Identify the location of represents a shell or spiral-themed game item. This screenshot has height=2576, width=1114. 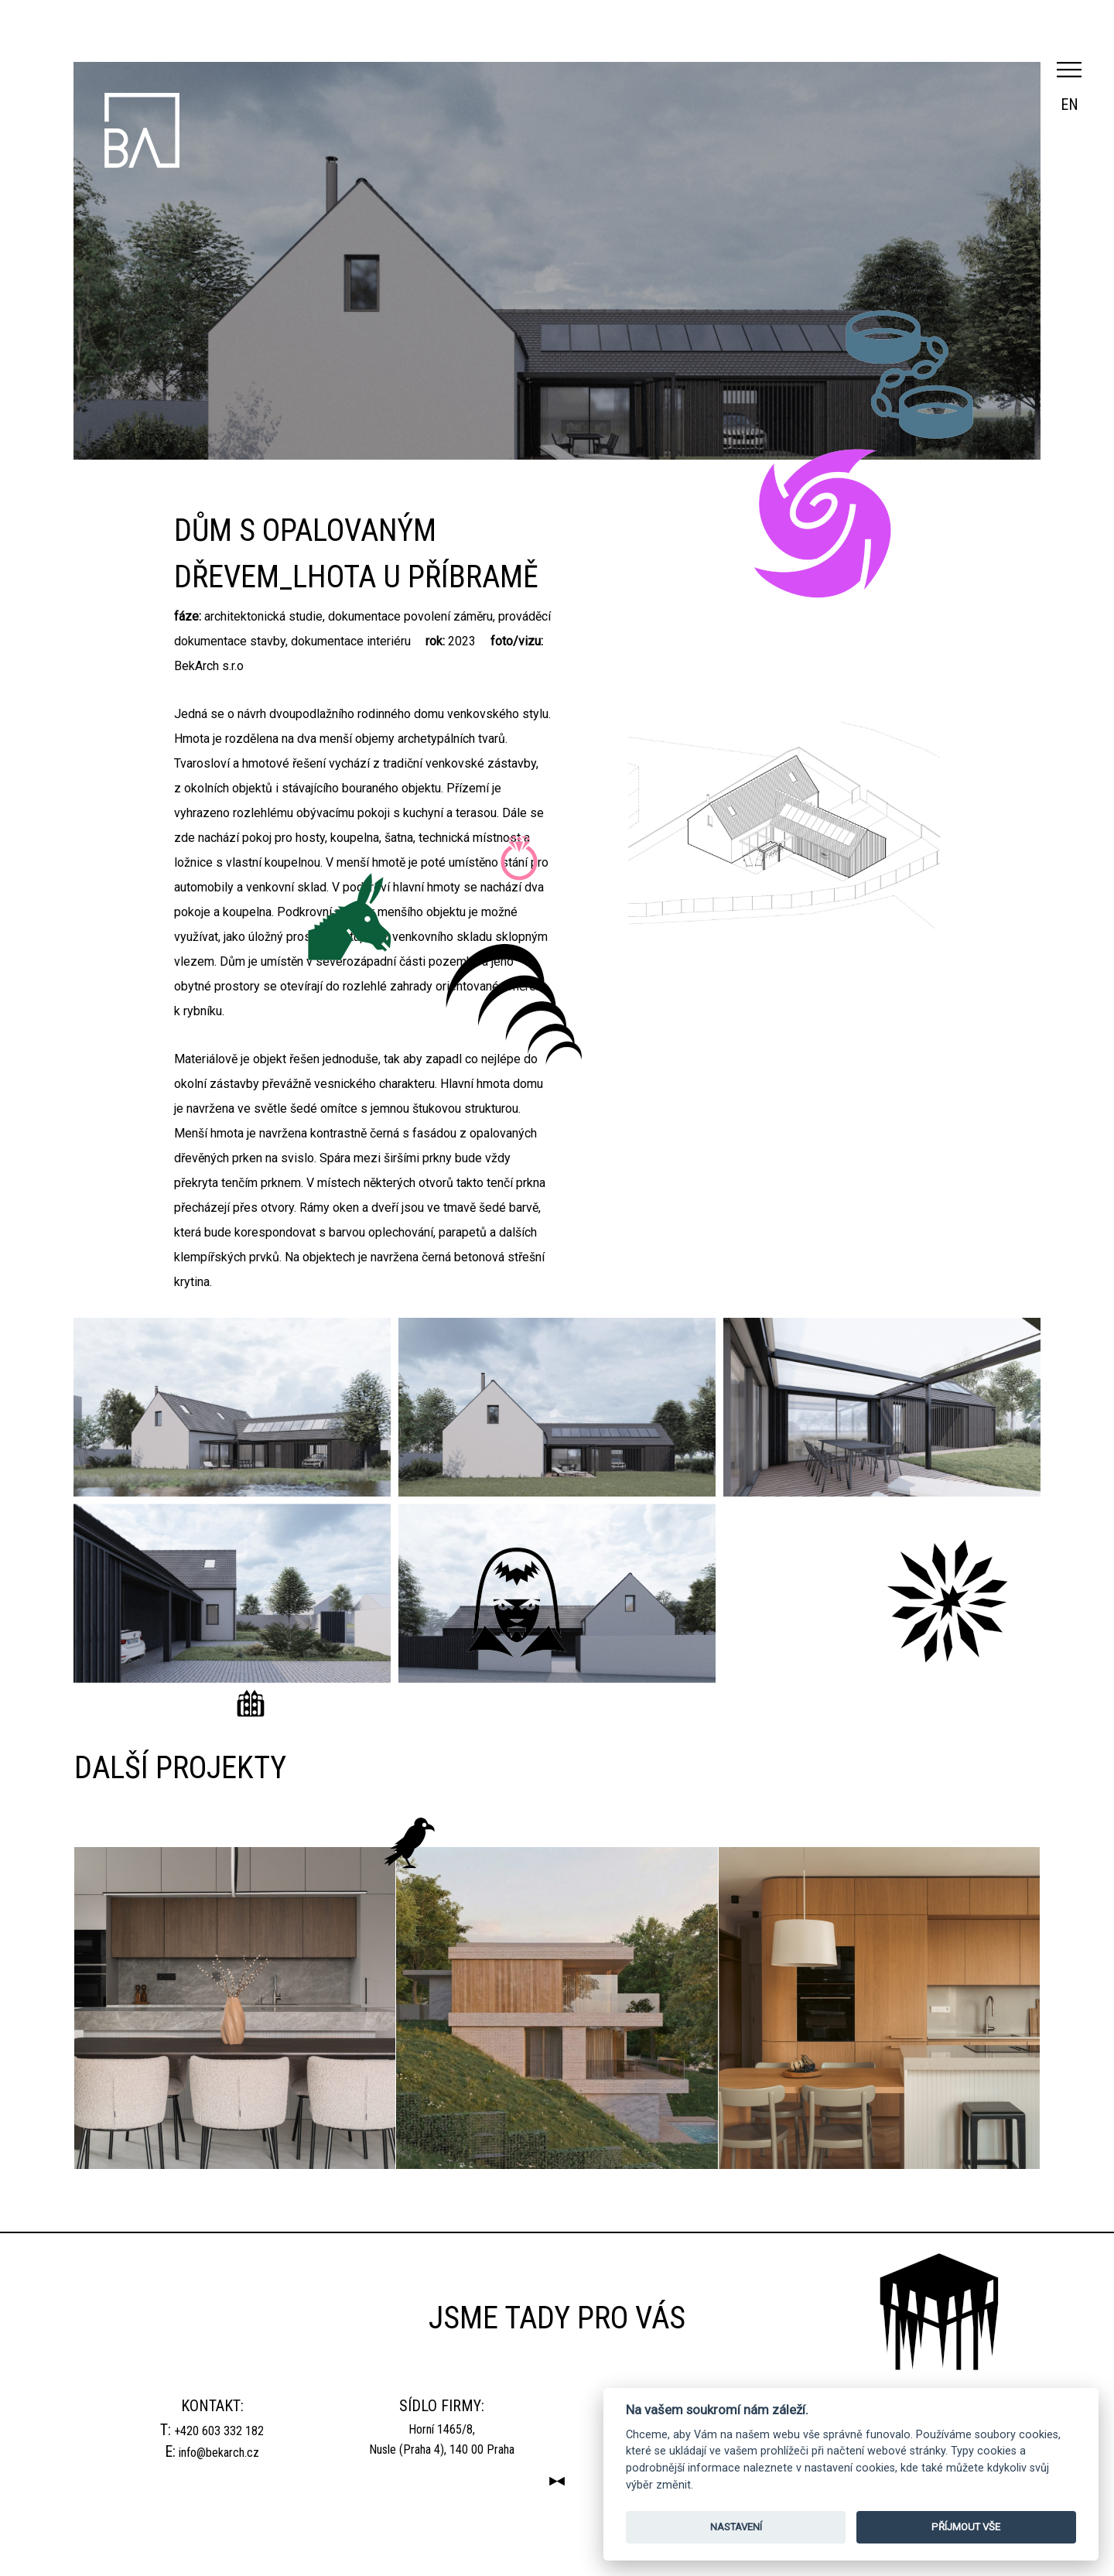
(823, 523).